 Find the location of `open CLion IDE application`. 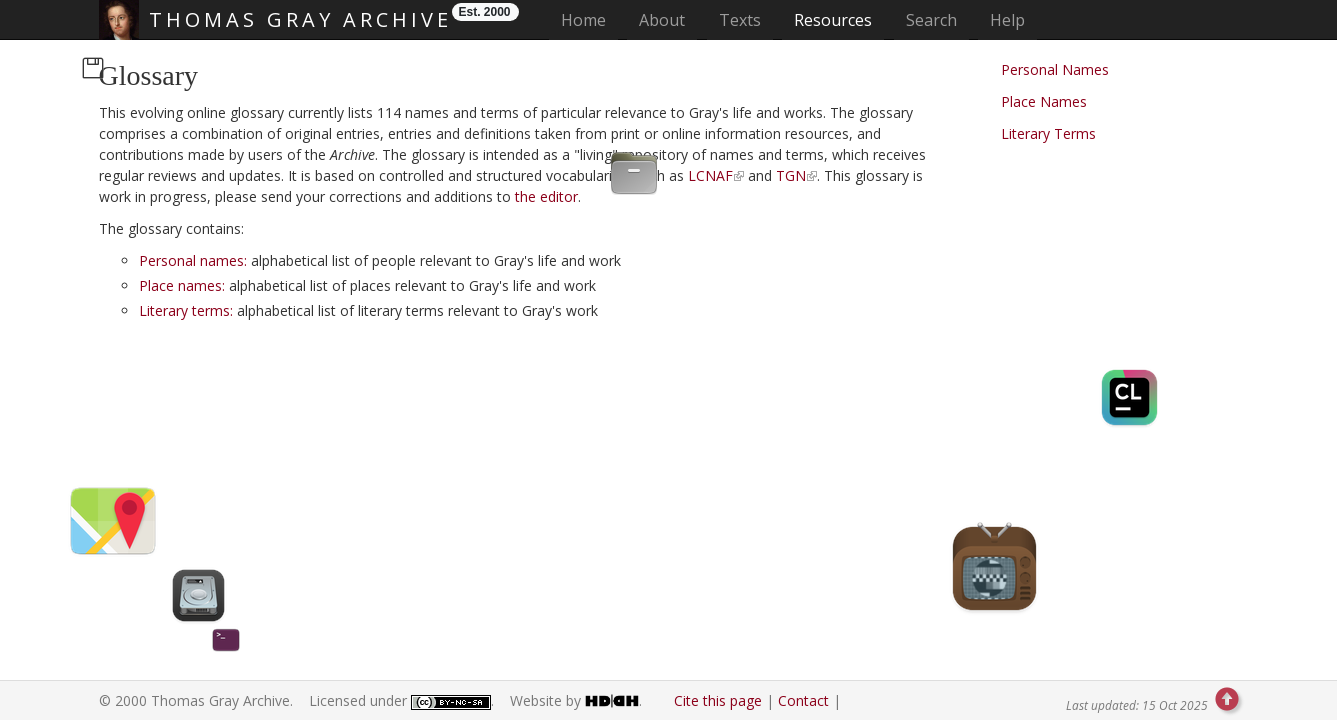

open CLion IDE application is located at coordinates (1129, 397).